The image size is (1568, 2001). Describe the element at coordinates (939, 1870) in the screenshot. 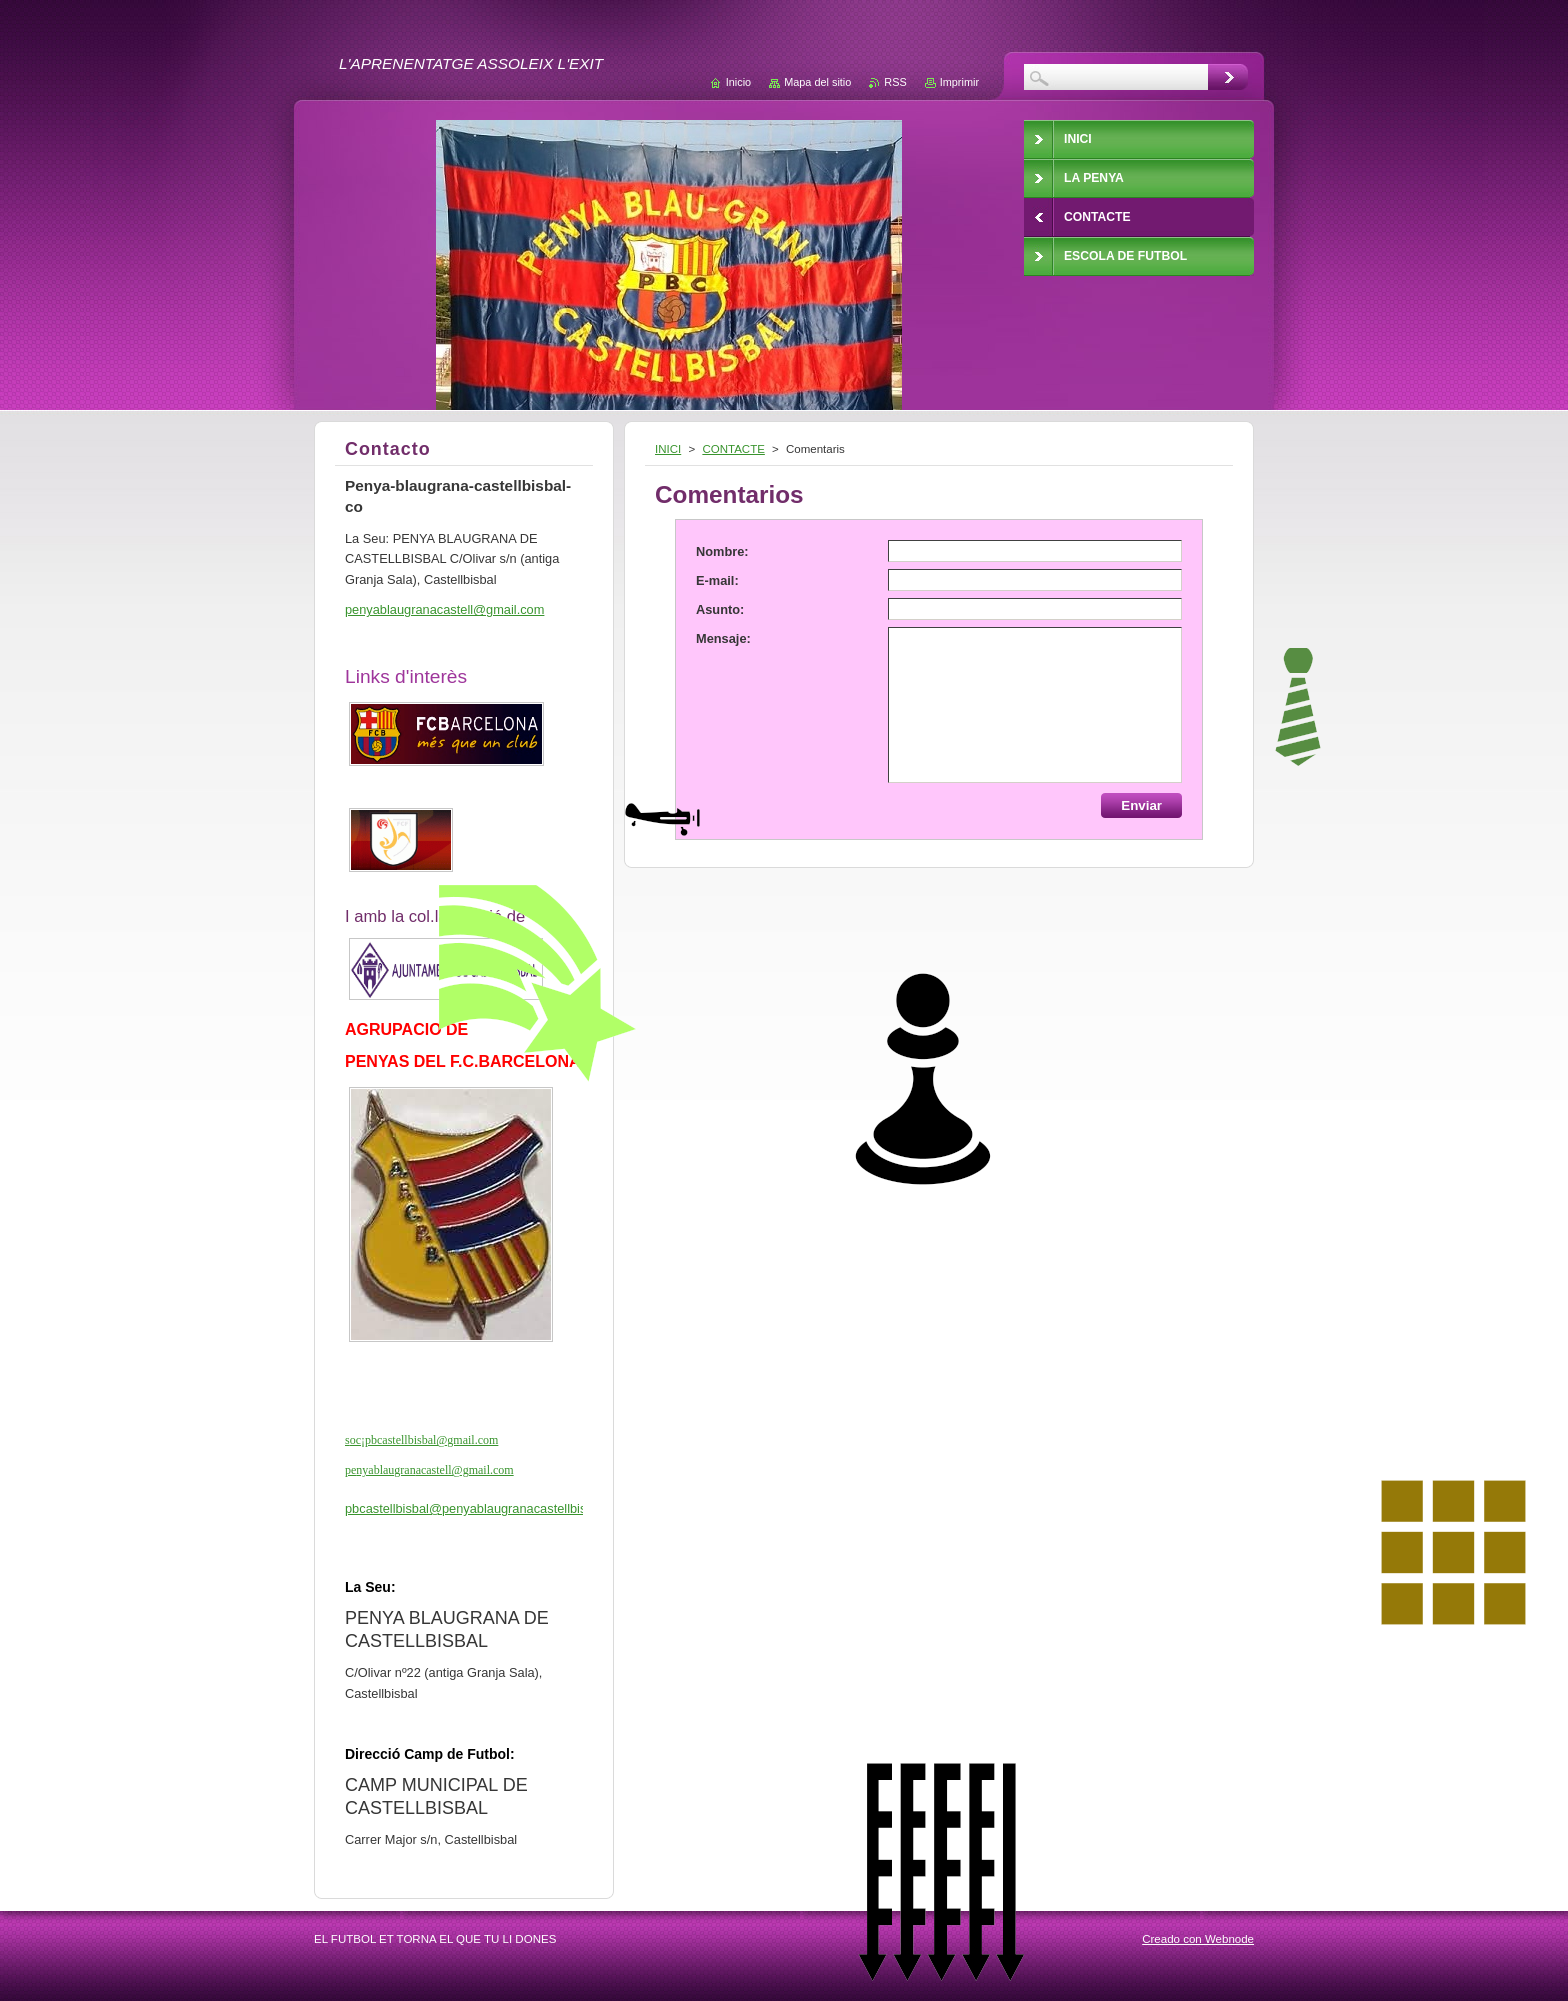

I see `access castle or fortress defenses` at that location.